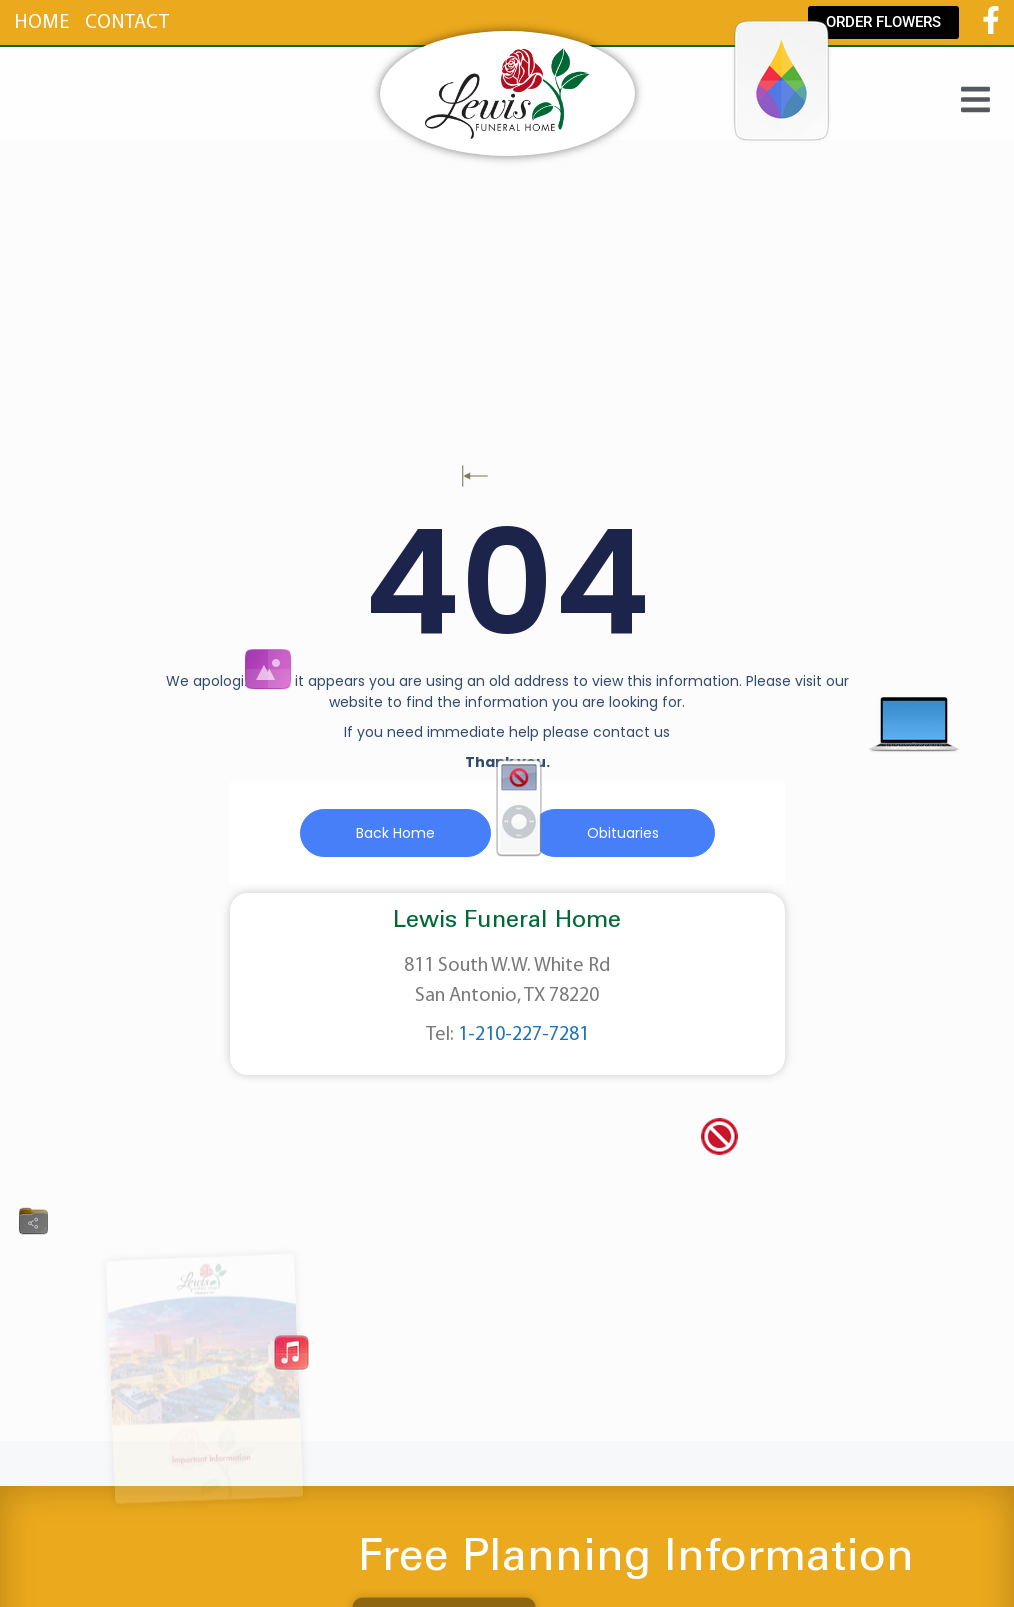 The image size is (1014, 1607). Describe the element at coordinates (33, 1220) in the screenshot. I see `open your public shared folder` at that location.